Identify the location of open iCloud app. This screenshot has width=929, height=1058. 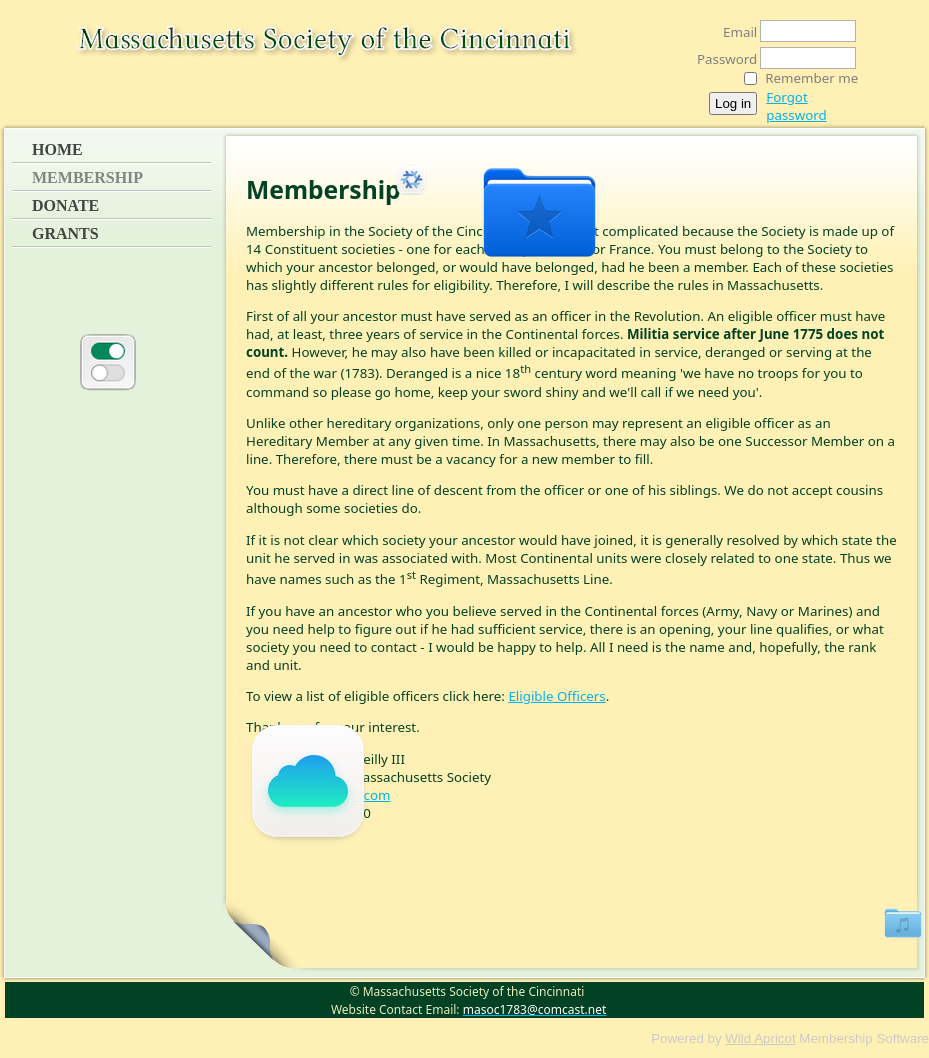
(308, 781).